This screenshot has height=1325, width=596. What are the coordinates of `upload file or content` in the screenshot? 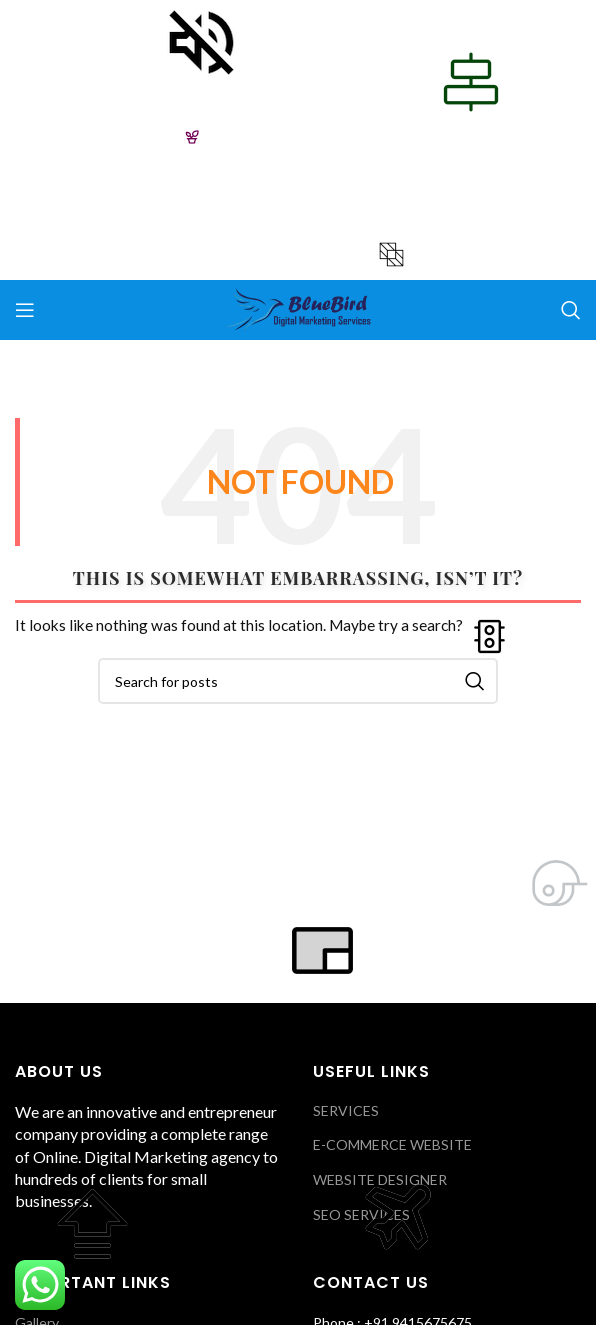 It's located at (92, 1226).